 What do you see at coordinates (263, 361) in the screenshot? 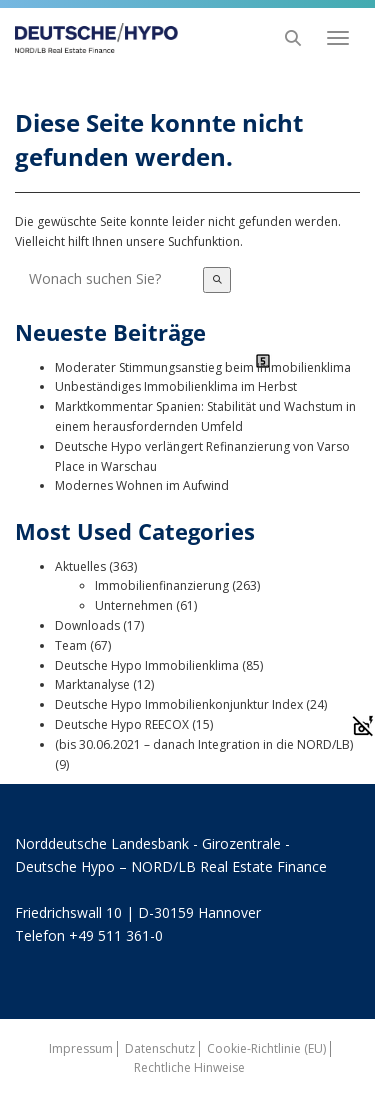
I see `indicates step 5 in a multi-step process` at bounding box center [263, 361].